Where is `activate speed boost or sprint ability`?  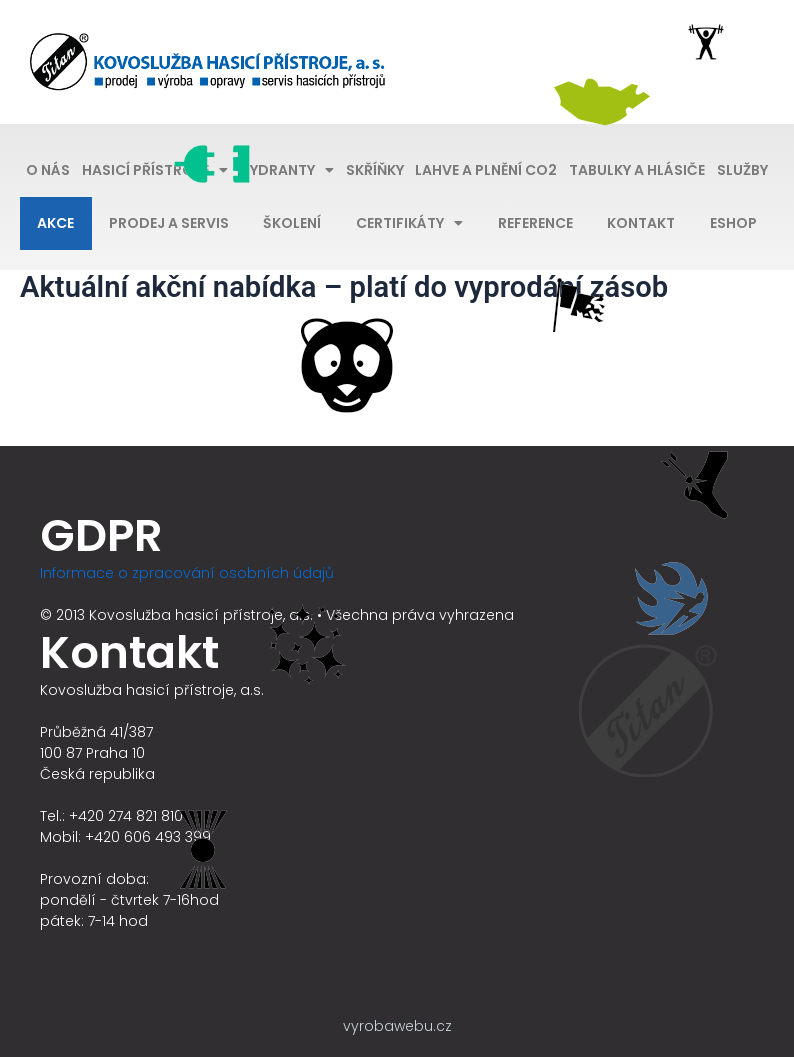 activate speed boost or sprint ability is located at coordinates (671, 598).